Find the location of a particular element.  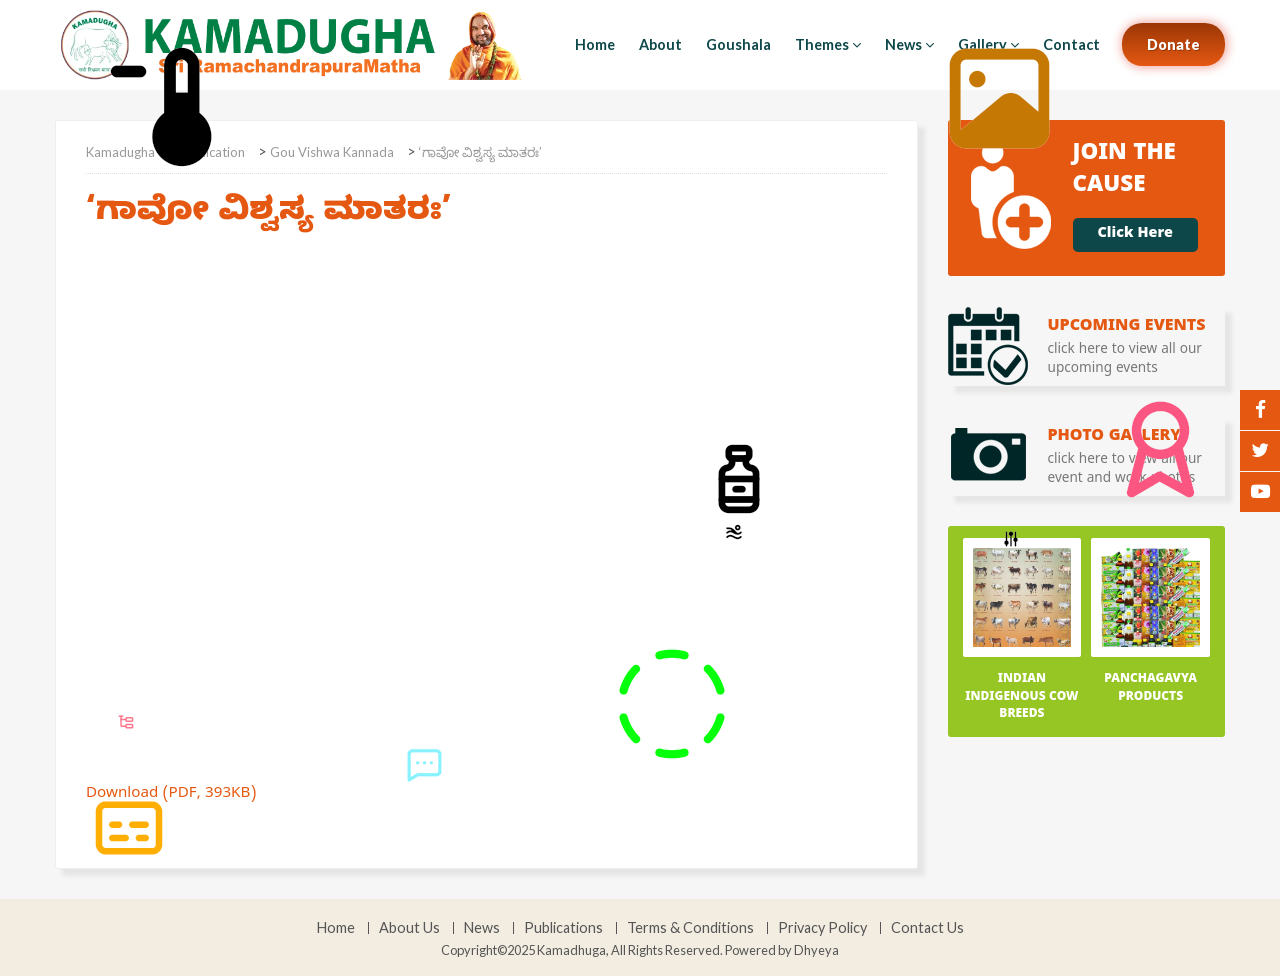

view vaccine or medication information is located at coordinates (739, 479).